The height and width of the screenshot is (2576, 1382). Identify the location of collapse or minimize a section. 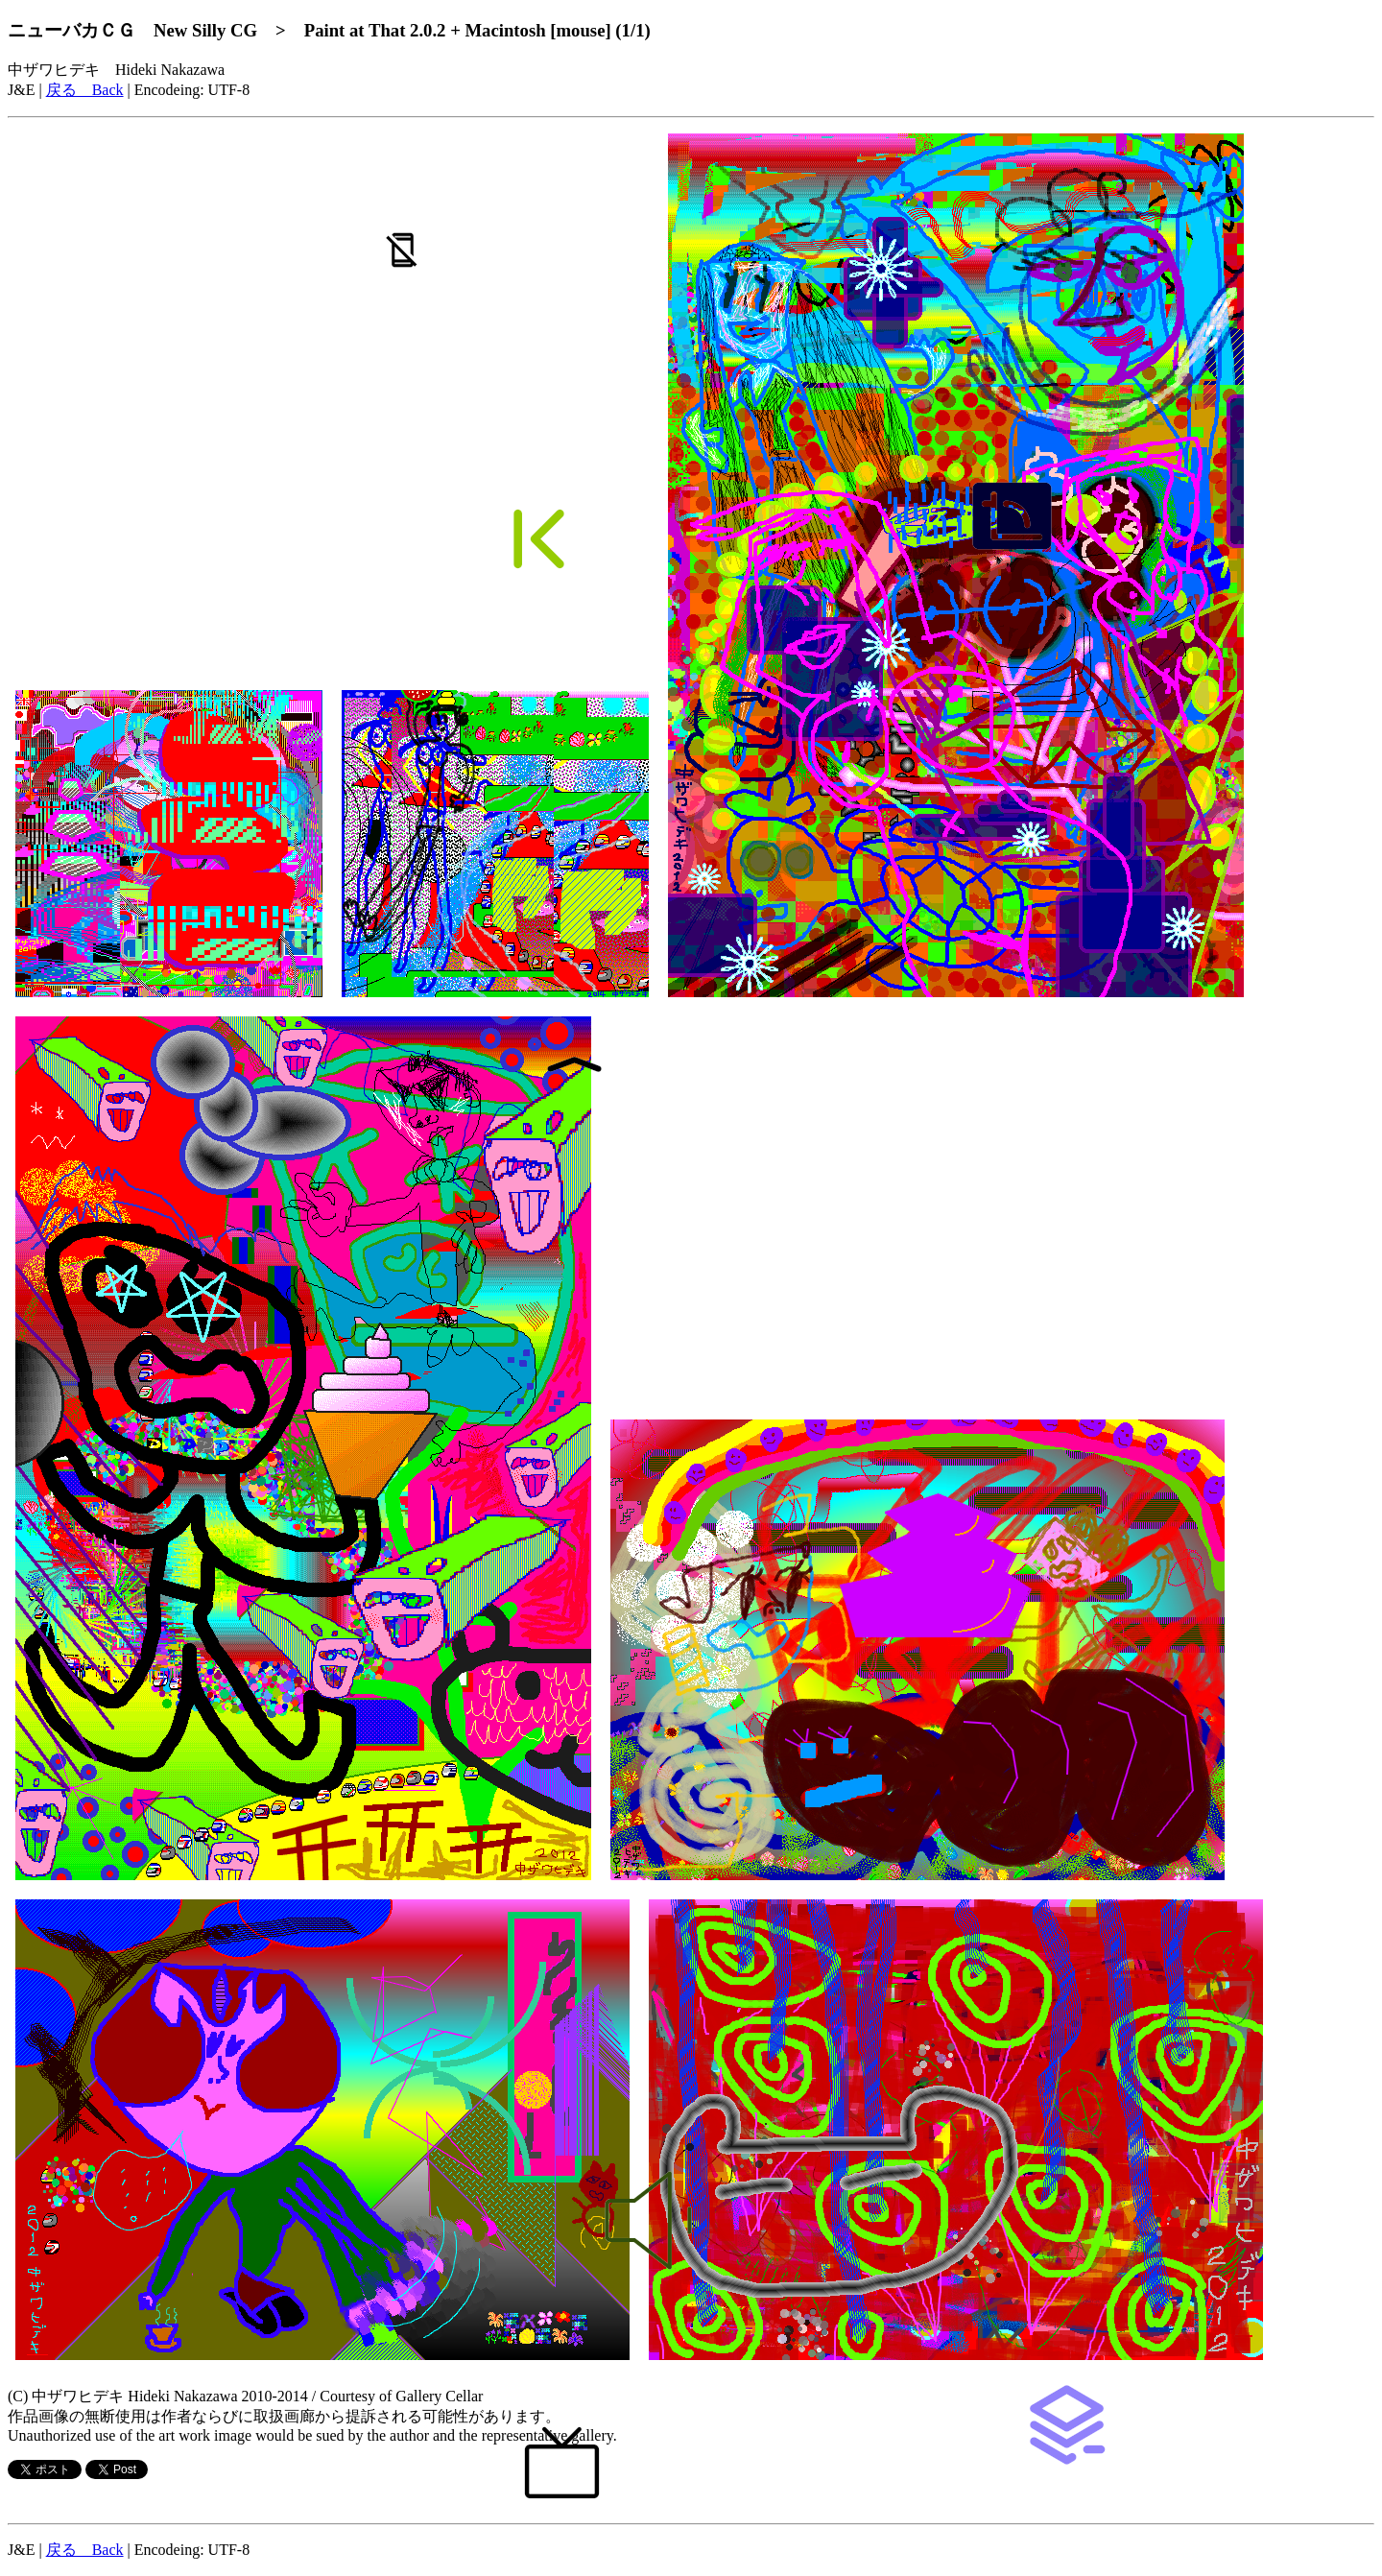
(574, 1065).